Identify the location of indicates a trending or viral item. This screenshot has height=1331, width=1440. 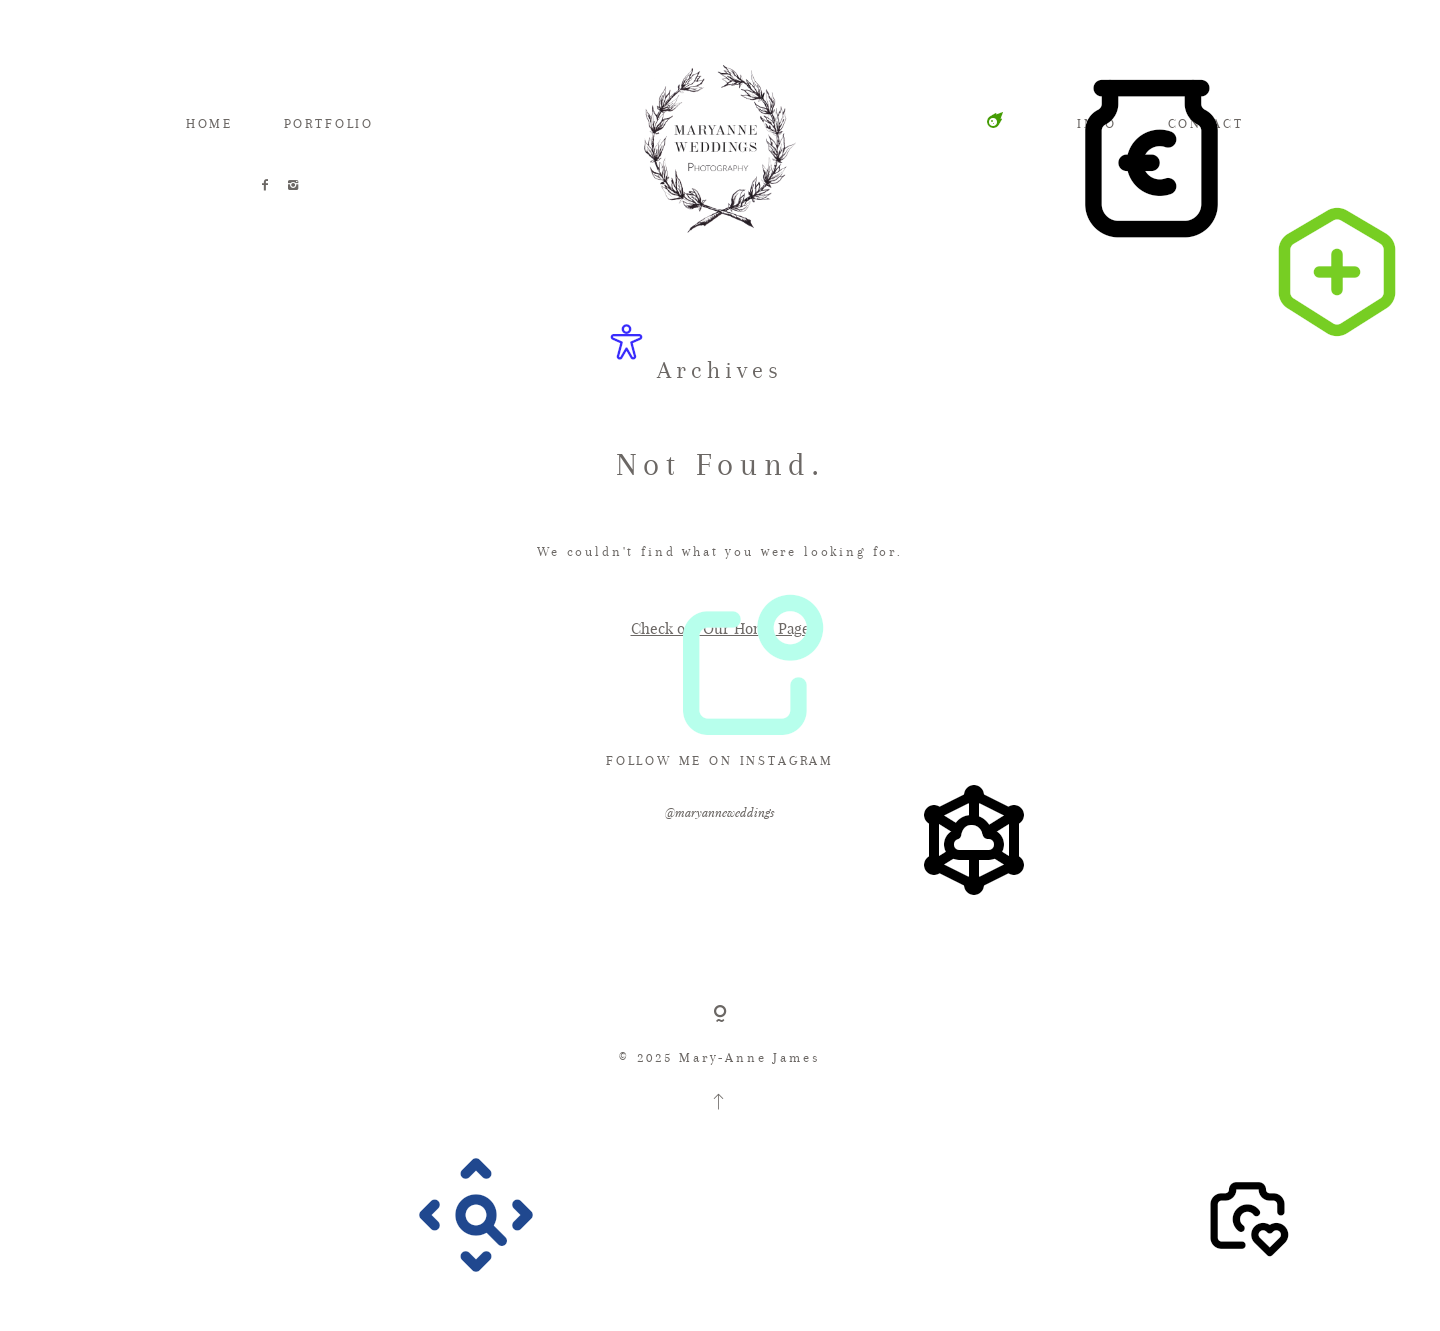
(995, 120).